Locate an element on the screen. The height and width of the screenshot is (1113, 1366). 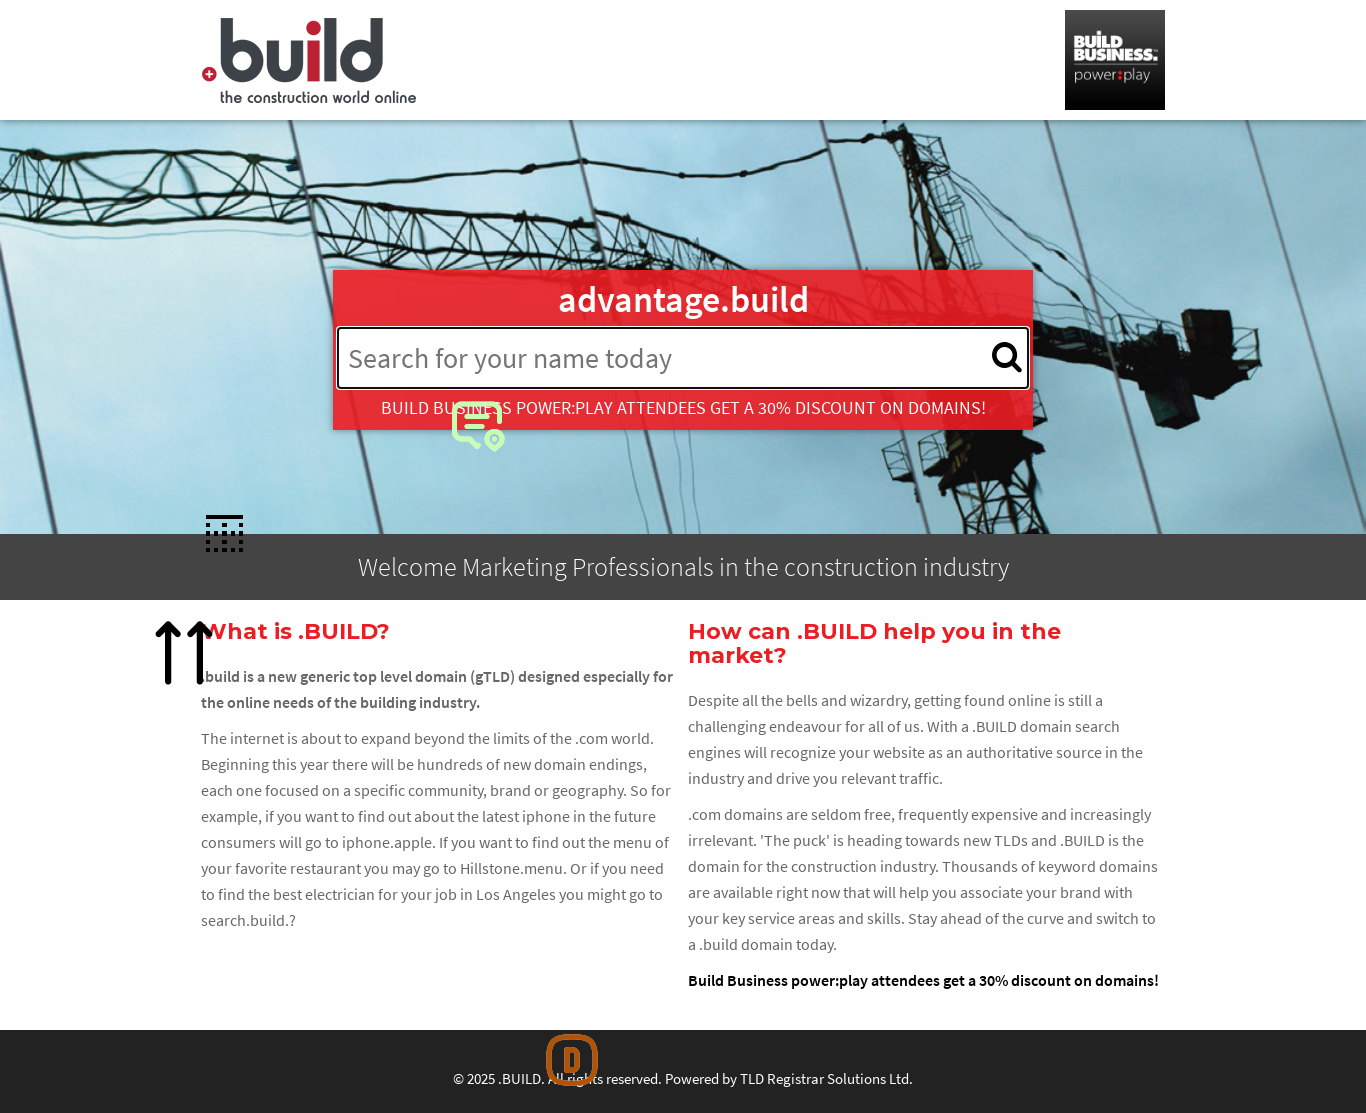
apply border to top edge of cell or table is located at coordinates (224, 533).